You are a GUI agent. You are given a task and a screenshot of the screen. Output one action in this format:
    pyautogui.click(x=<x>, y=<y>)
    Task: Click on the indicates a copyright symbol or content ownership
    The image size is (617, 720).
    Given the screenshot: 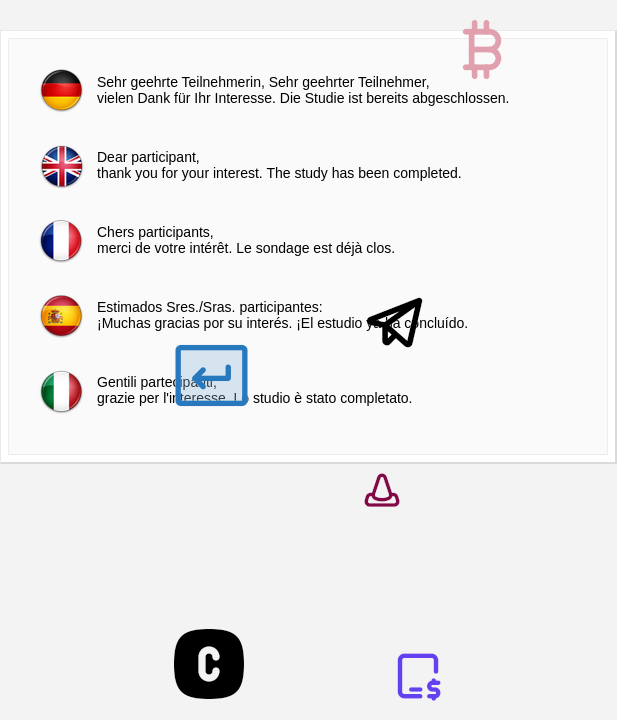 What is the action you would take?
    pyautogui.click(x=209, y=664)
    